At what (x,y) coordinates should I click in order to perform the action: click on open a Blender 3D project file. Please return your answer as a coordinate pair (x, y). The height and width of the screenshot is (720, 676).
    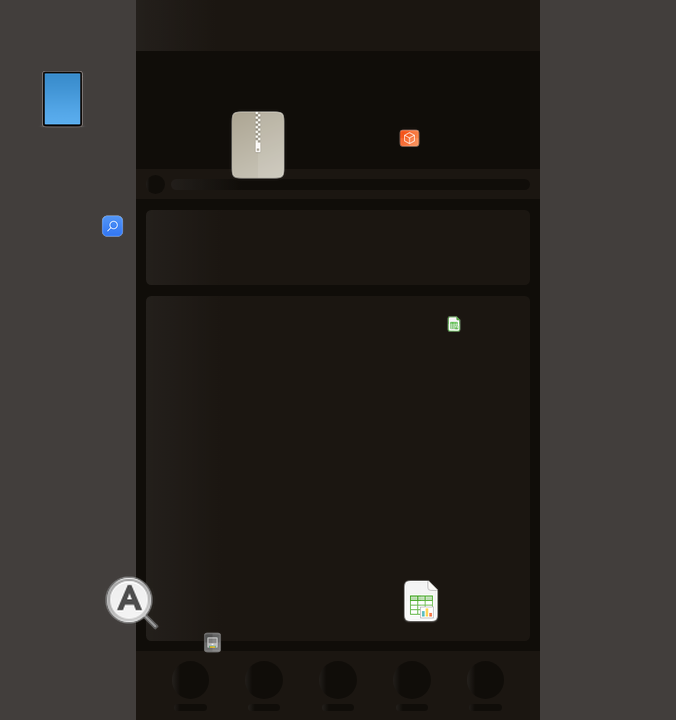
    Looking at the image, I should click on (409, 137).